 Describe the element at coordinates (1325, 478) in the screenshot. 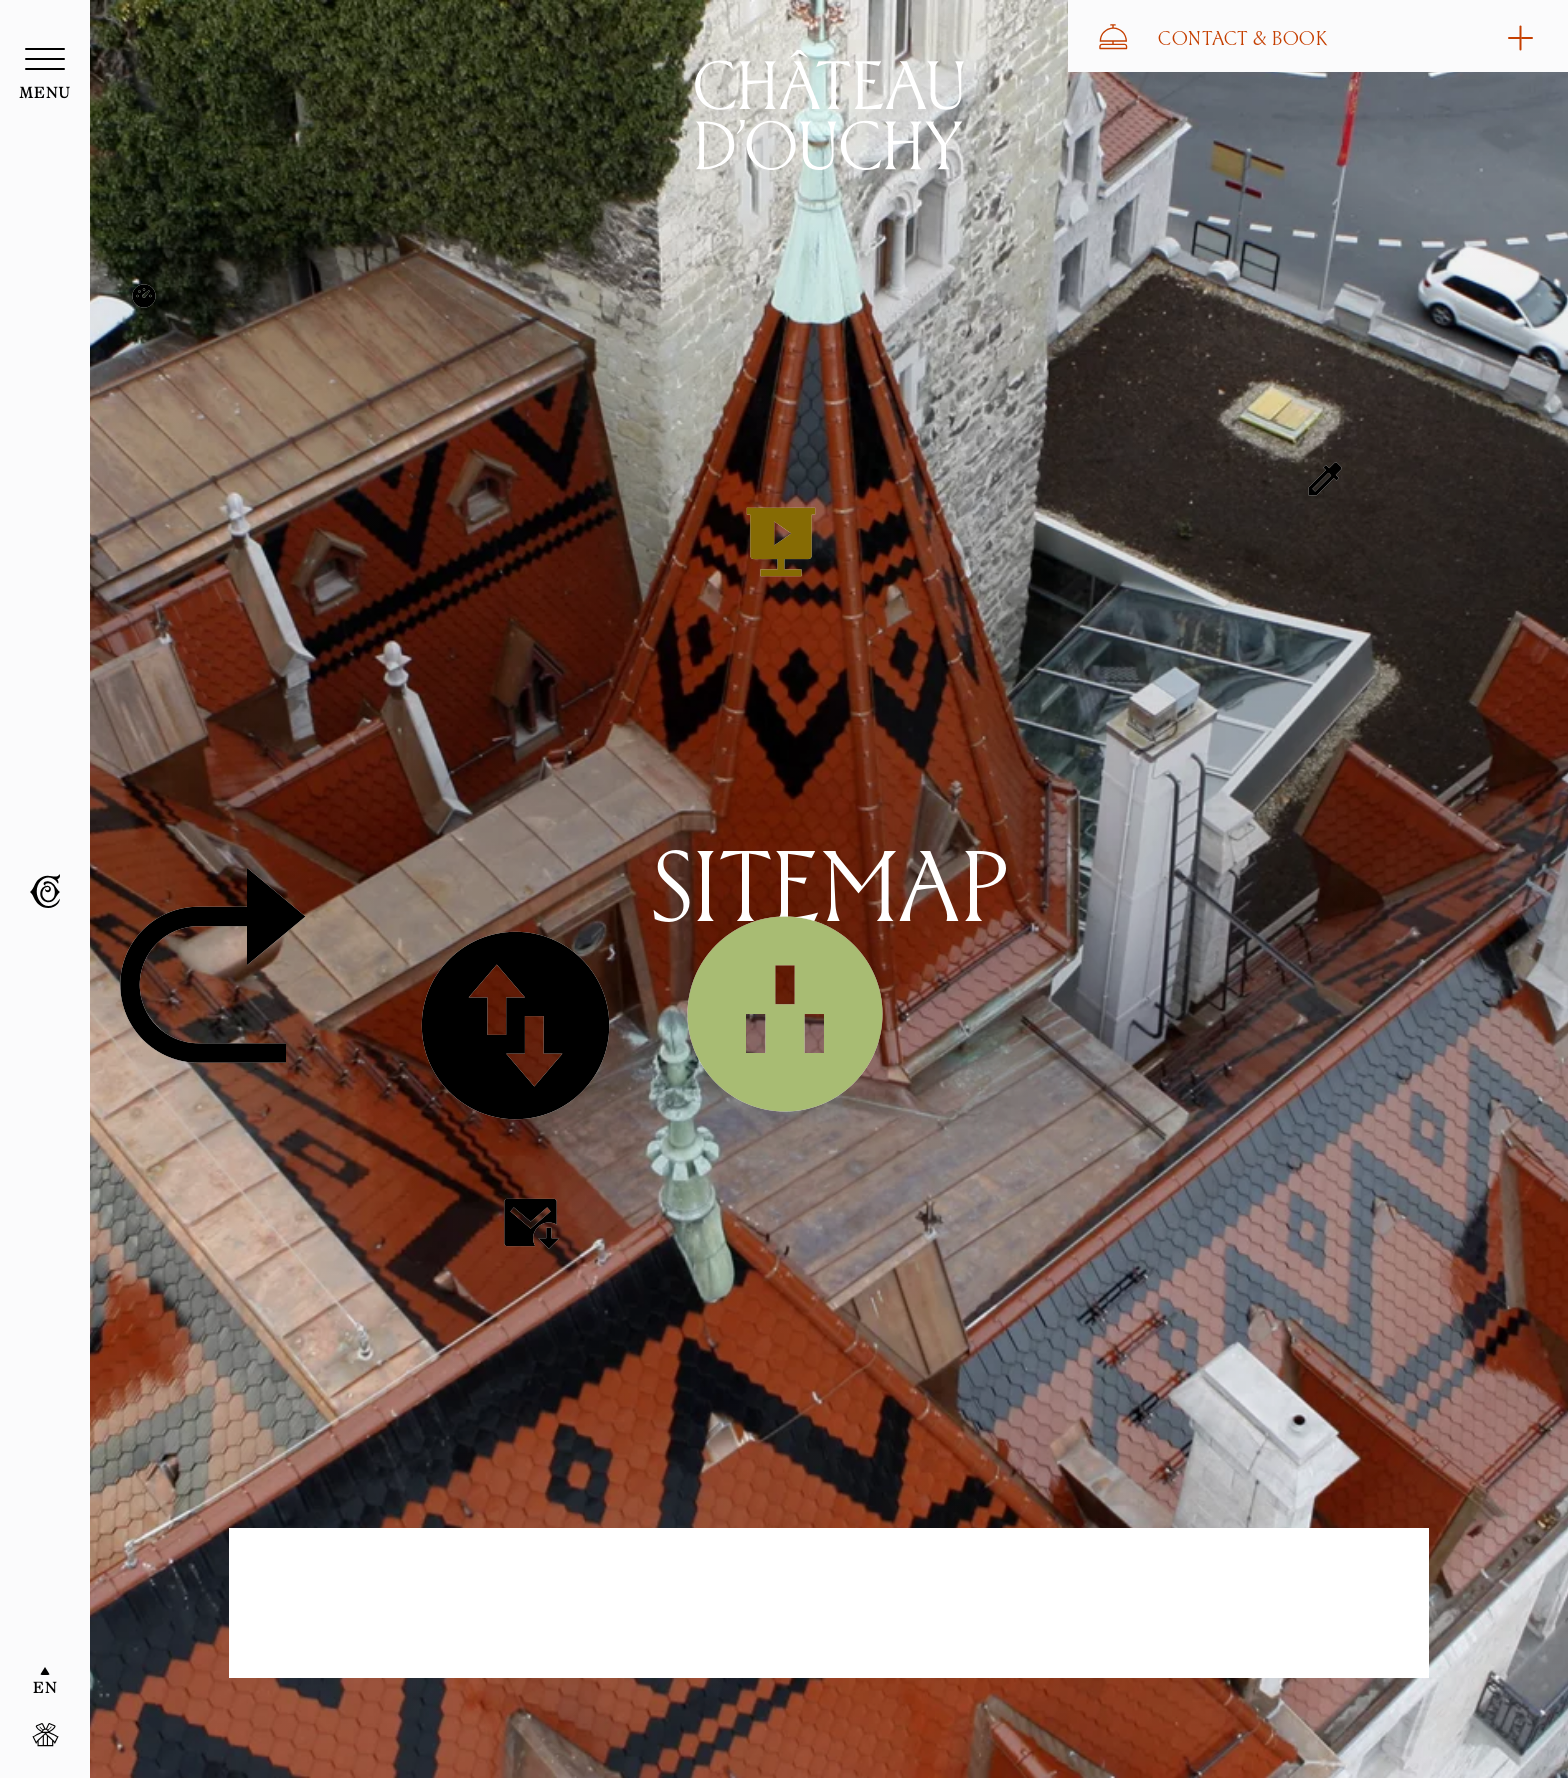

I see `color picker tool for sampling colors` at that location.